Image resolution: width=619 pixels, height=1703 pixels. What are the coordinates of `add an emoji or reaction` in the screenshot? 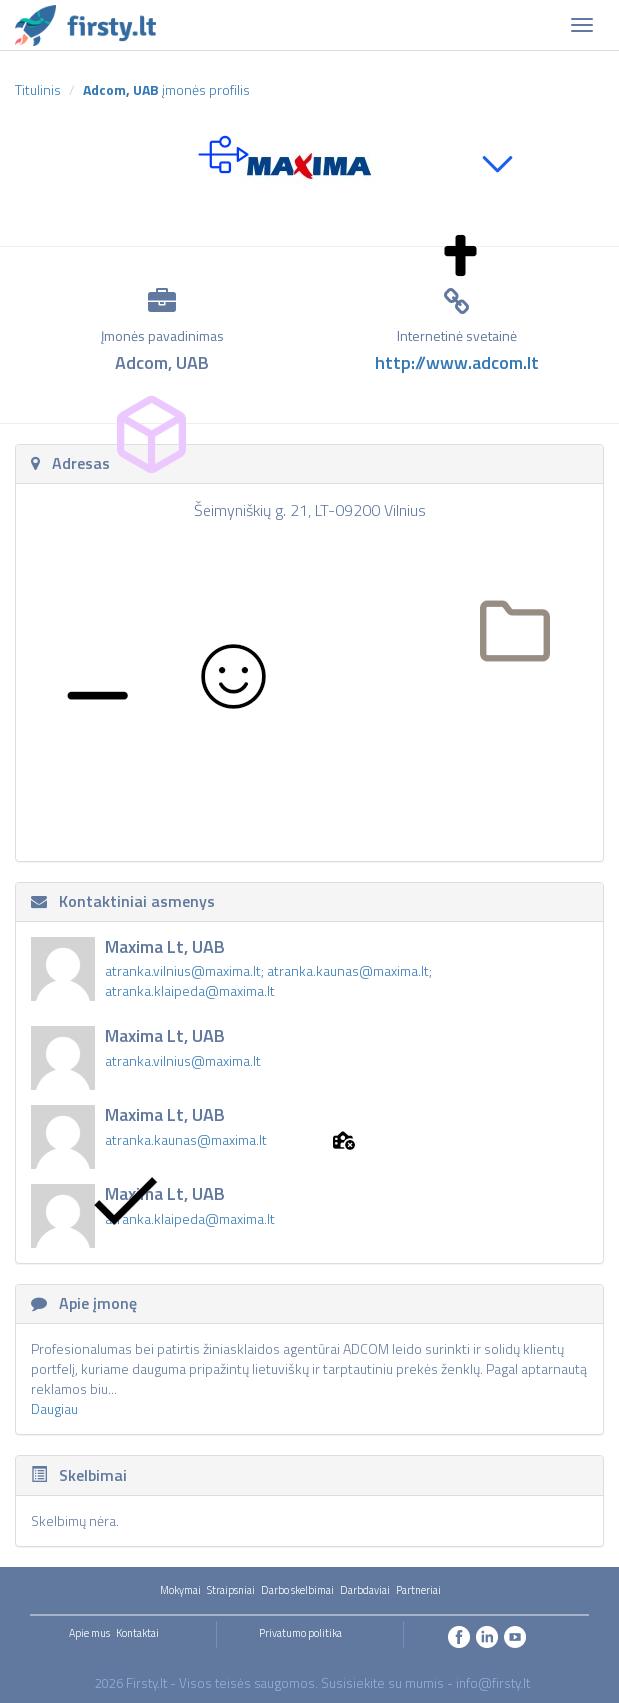 It's located at (233, 676).